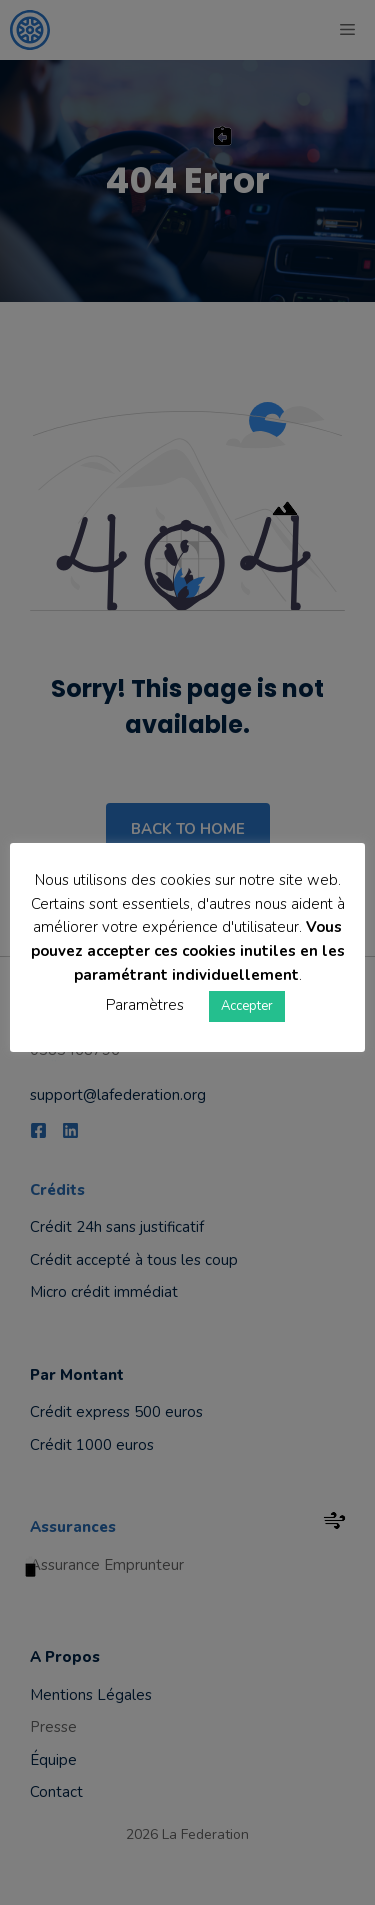 The height and width of the screenshot is (1905, 375). What do you see at coordinates (334, 1520) in the screenshot?
I see `indicates current wind conditions` at bounding box center [334, 1520].